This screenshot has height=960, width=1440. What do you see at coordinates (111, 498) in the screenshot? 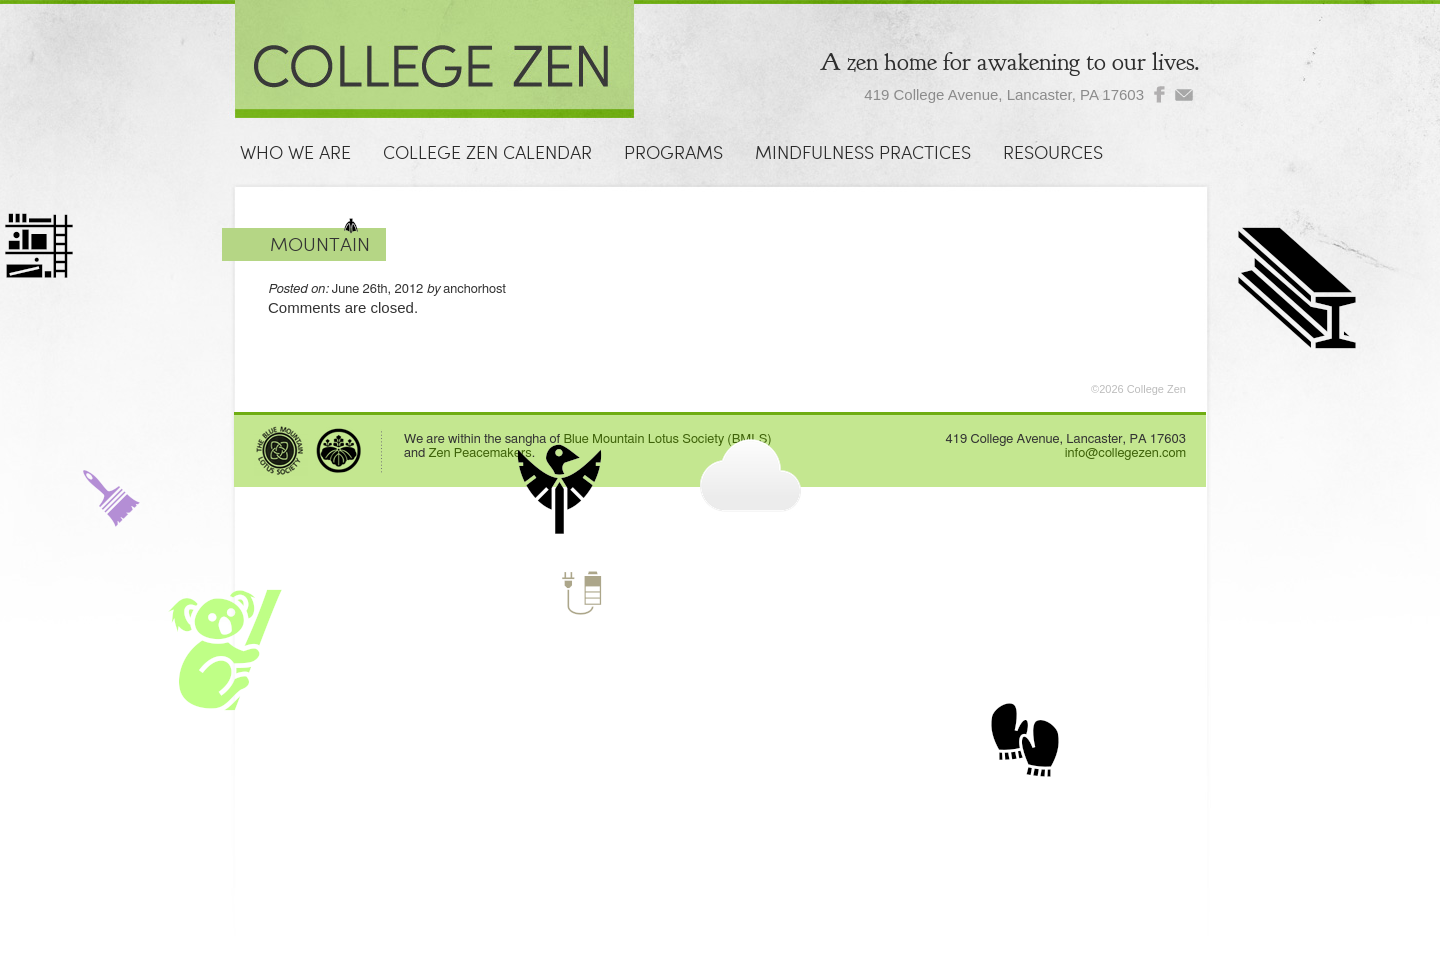
I see `access painting or drawing tools` at bounding box center [111, 498].